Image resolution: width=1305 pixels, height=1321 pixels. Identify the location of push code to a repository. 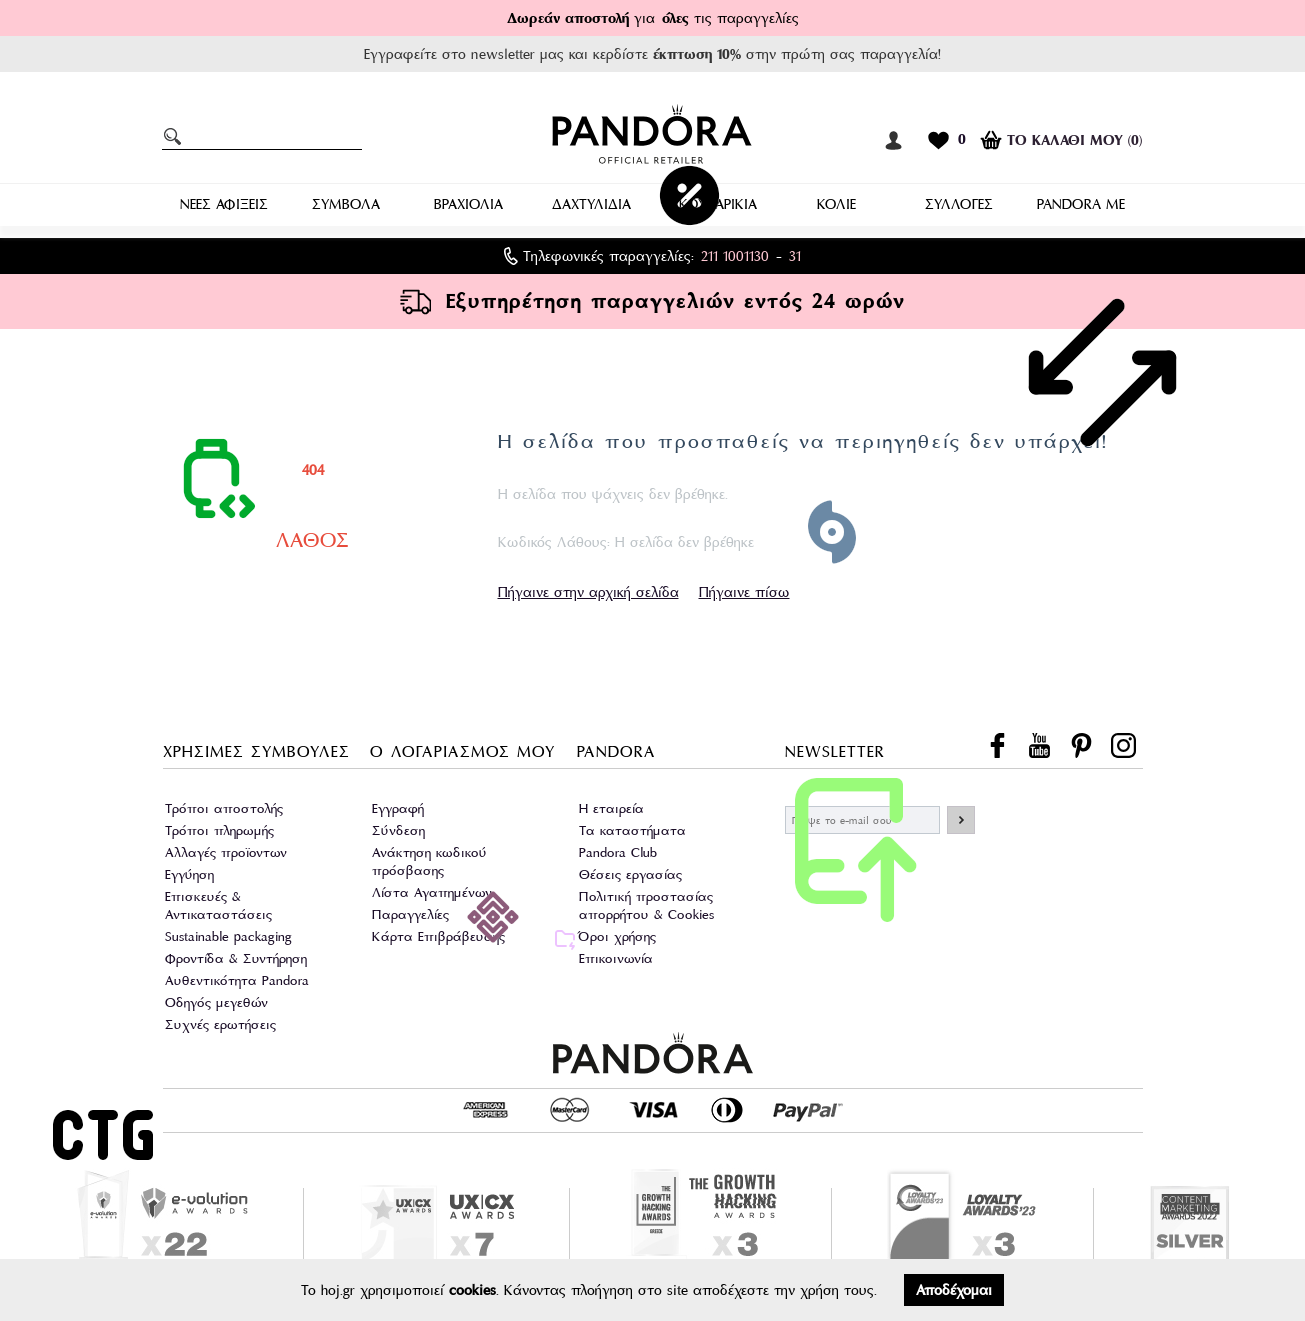
(849, 850).